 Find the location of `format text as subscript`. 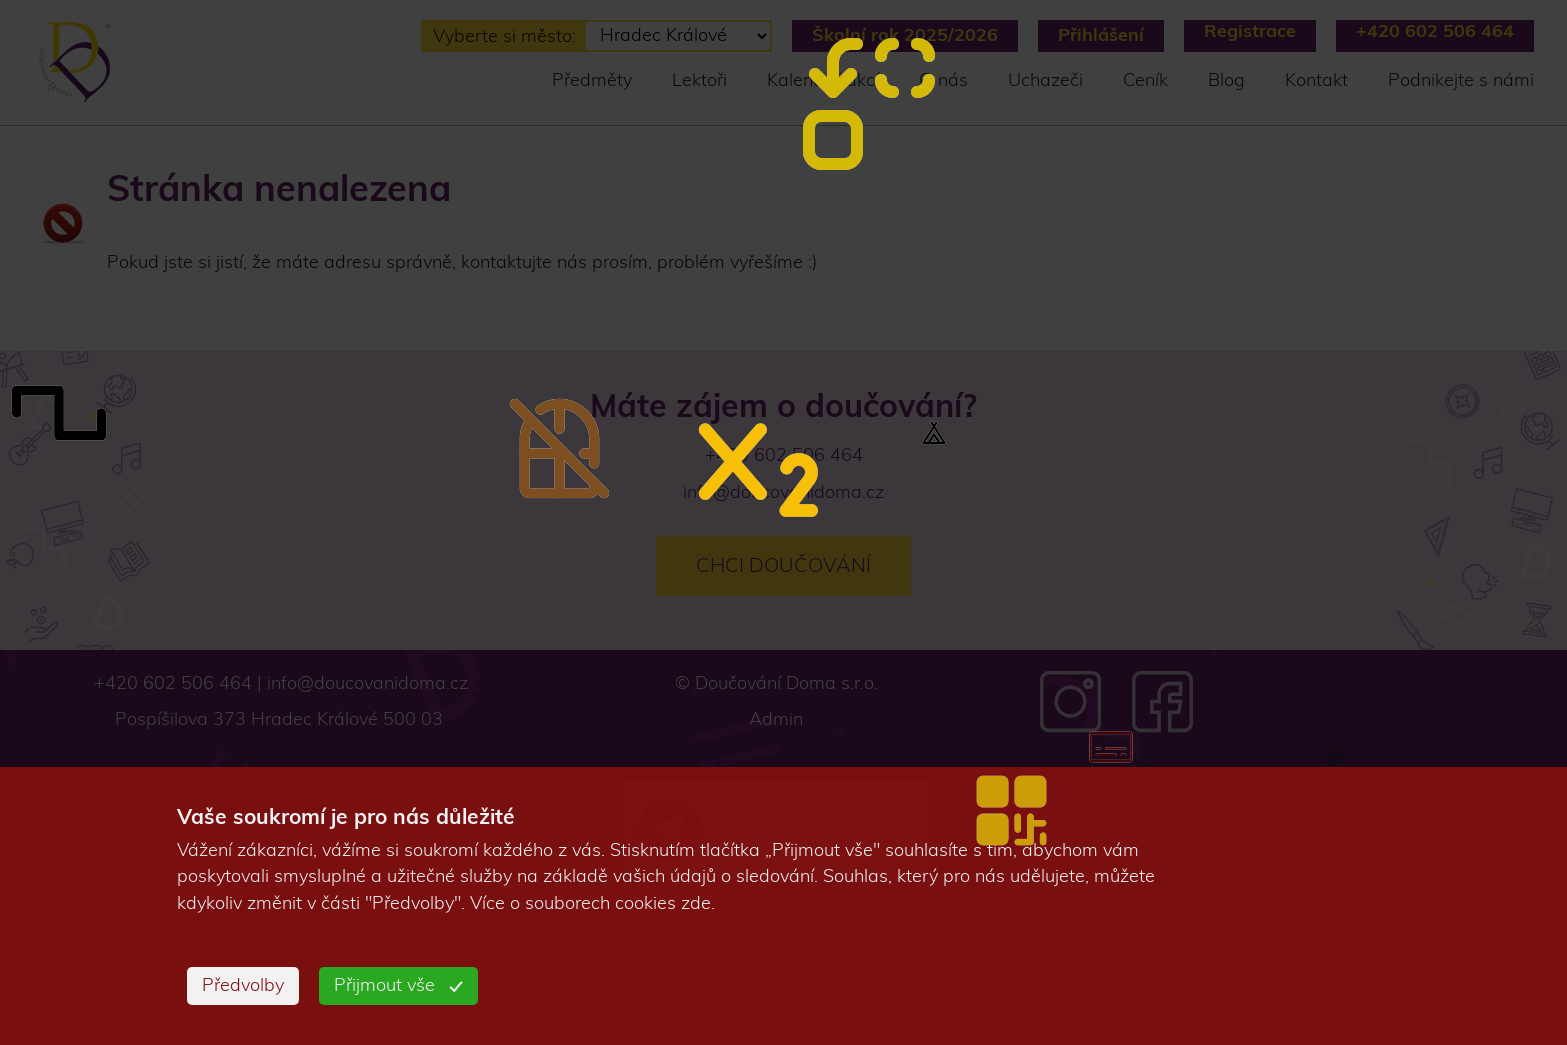

format text as subscript is located at coordinates (752, 468).